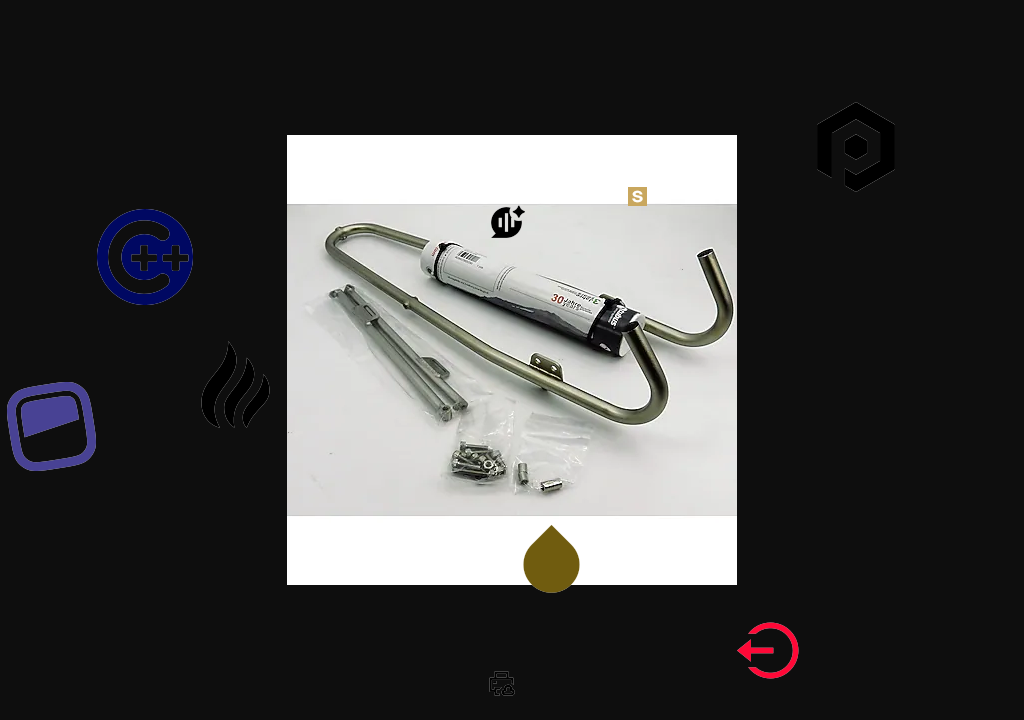  Describe the element at coordinates (856, 147) in the screenshot. I see `visit the PyUp security service website` at that location.